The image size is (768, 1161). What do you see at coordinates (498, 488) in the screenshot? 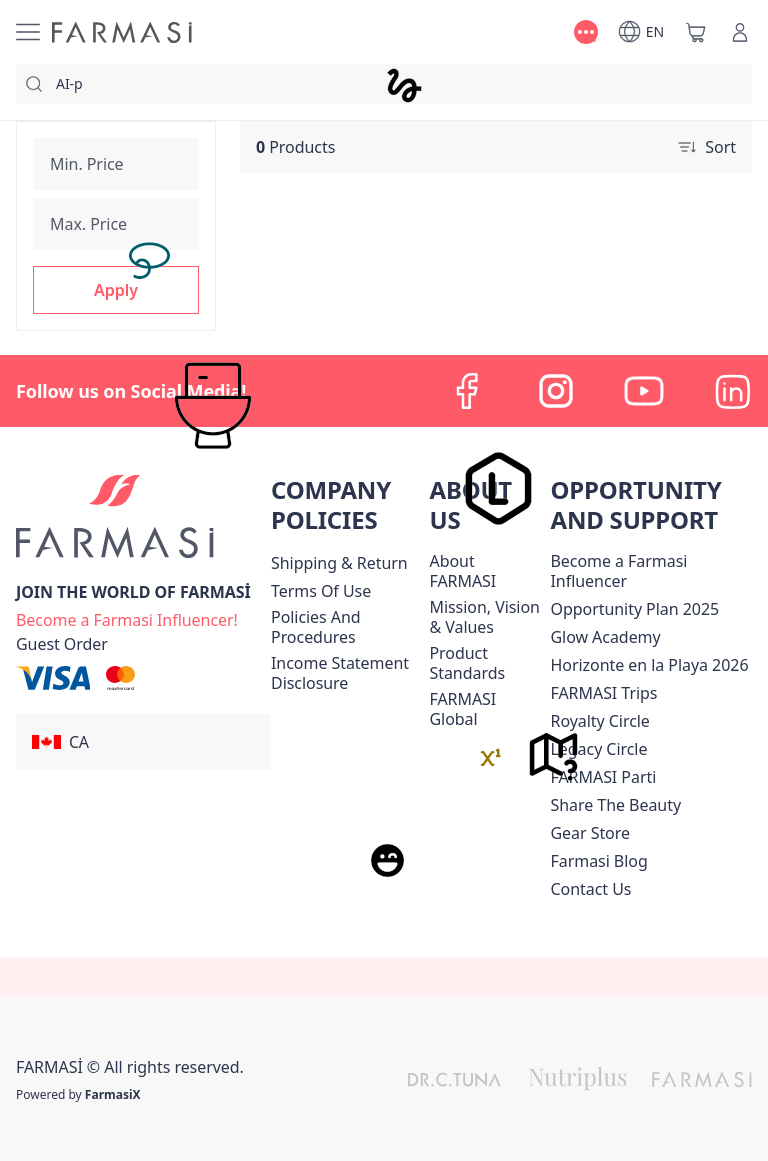
I see `indicates a "large" size option` at bounding box center [498, 488].